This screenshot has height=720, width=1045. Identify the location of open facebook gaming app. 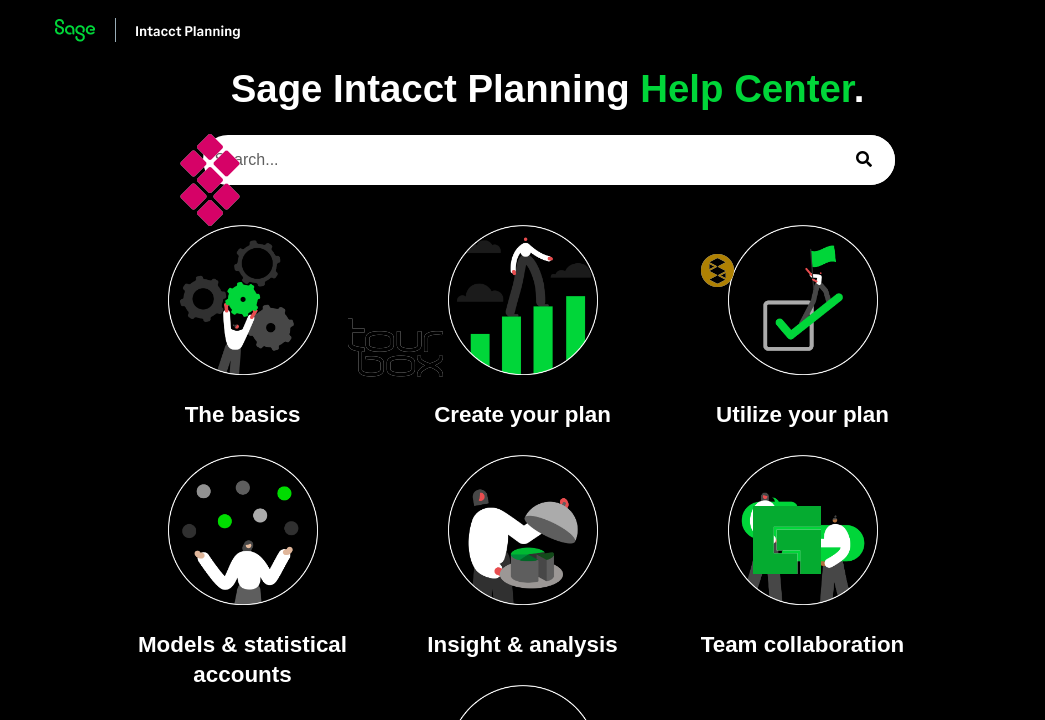
(787, 540).